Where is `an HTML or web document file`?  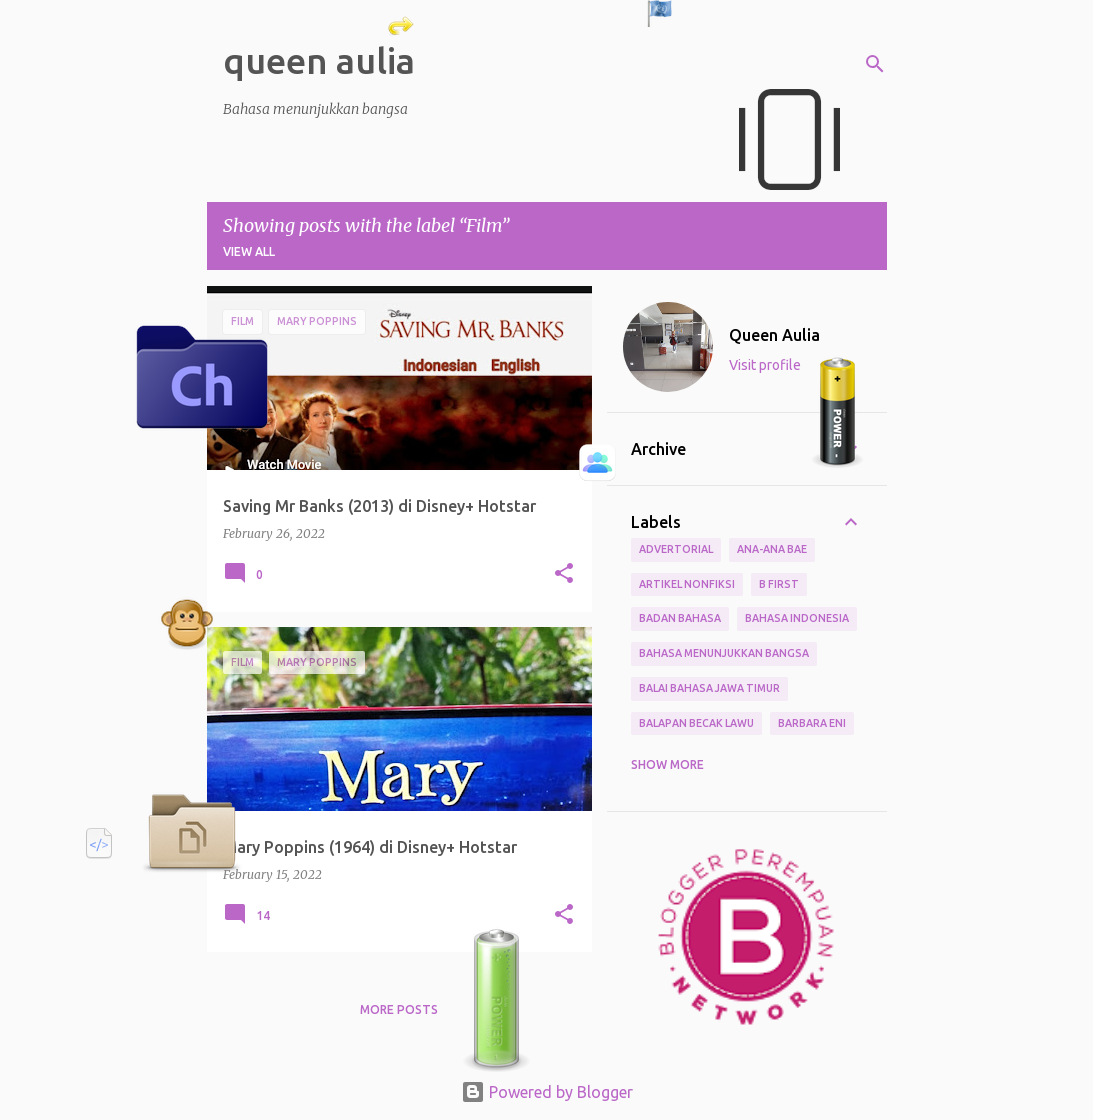
an HTML or web document file is located at coordinates (99, 843).